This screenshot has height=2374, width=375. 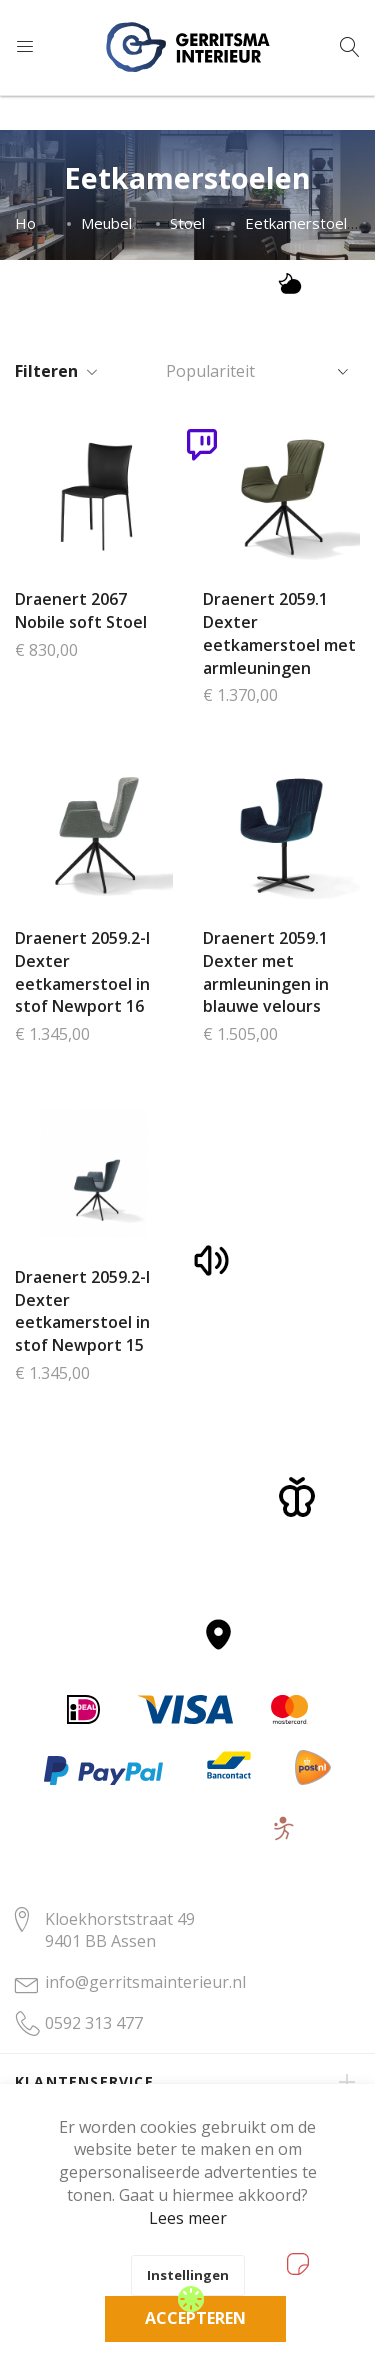 I want to click on view or share your current location, so click(x=218, y=1634).